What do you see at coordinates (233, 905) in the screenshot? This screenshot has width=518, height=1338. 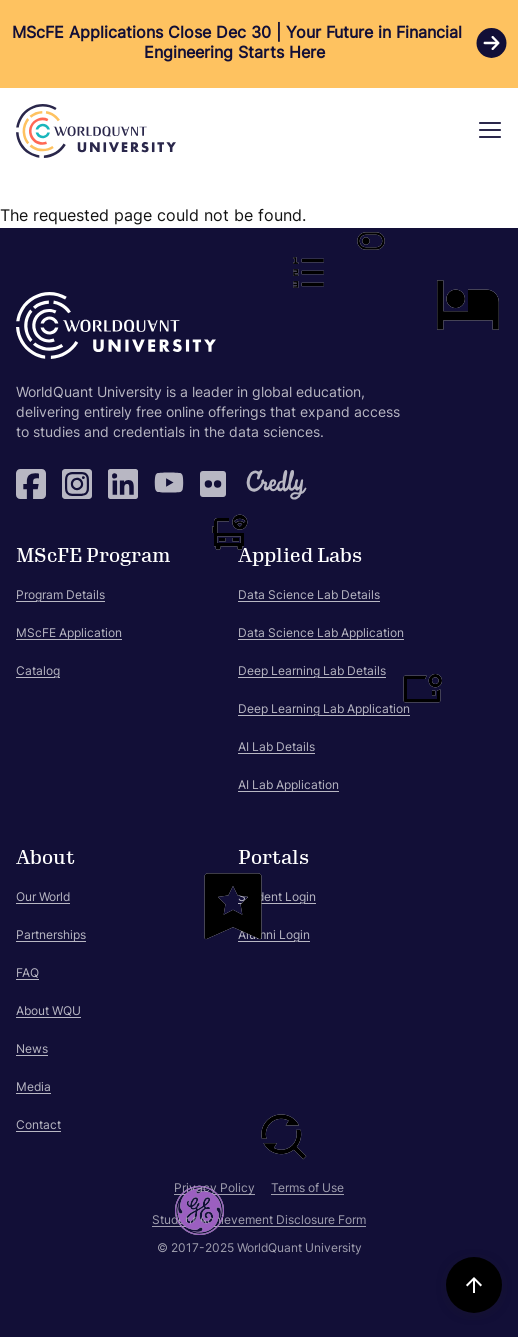 I see `save item to favorites` at bounding box center [233, 905].